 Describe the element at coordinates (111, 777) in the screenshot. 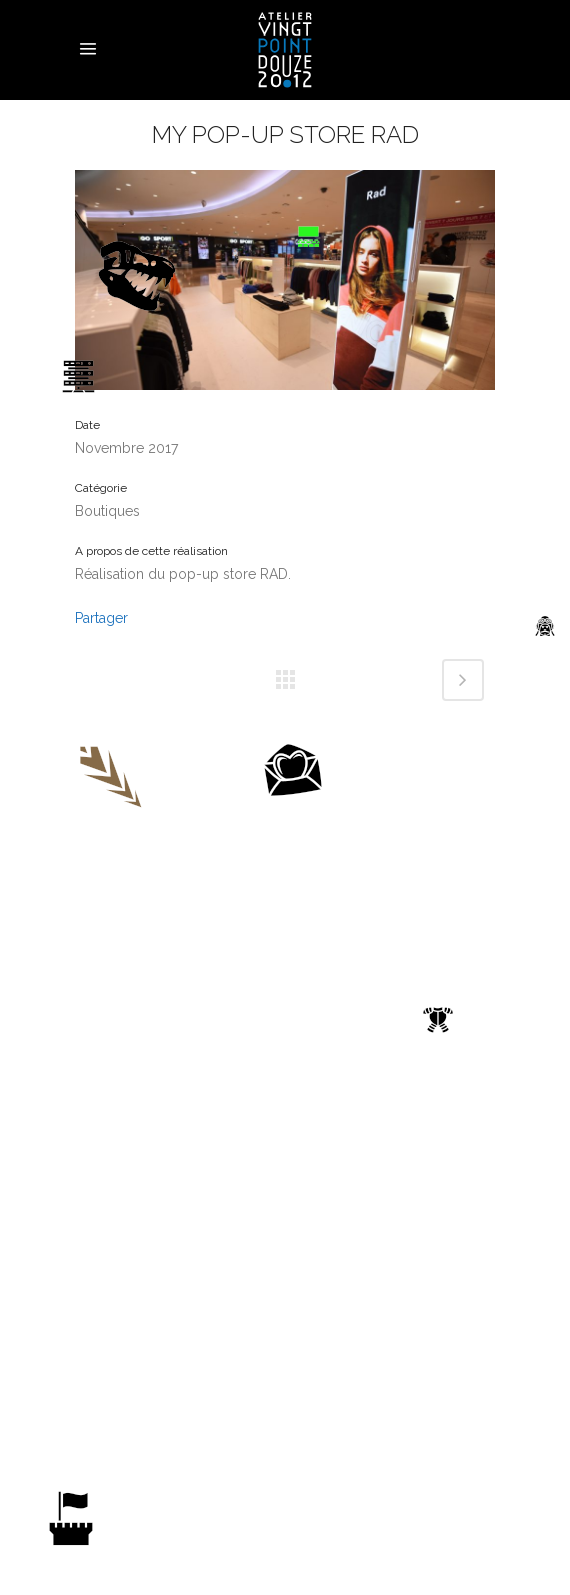

I see `indicates a combo attack or chain skill` at that location.